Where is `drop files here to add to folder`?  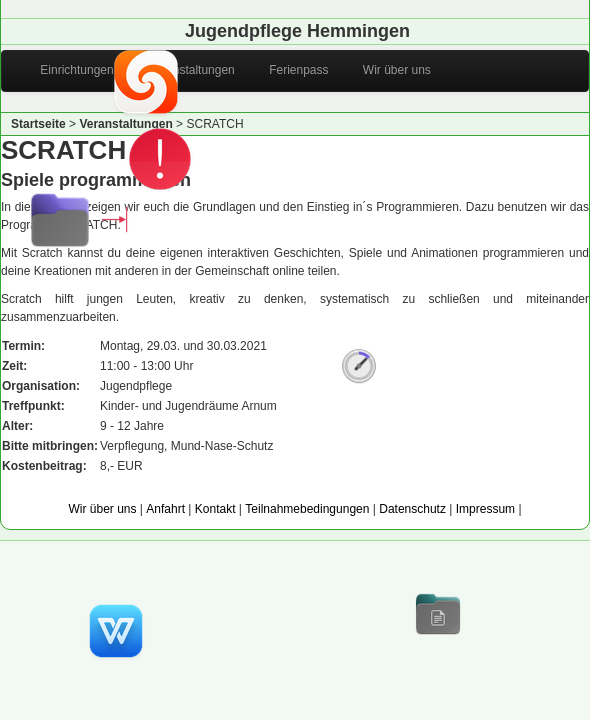 drop files here to add to folder is located at coordinates (60, 220).